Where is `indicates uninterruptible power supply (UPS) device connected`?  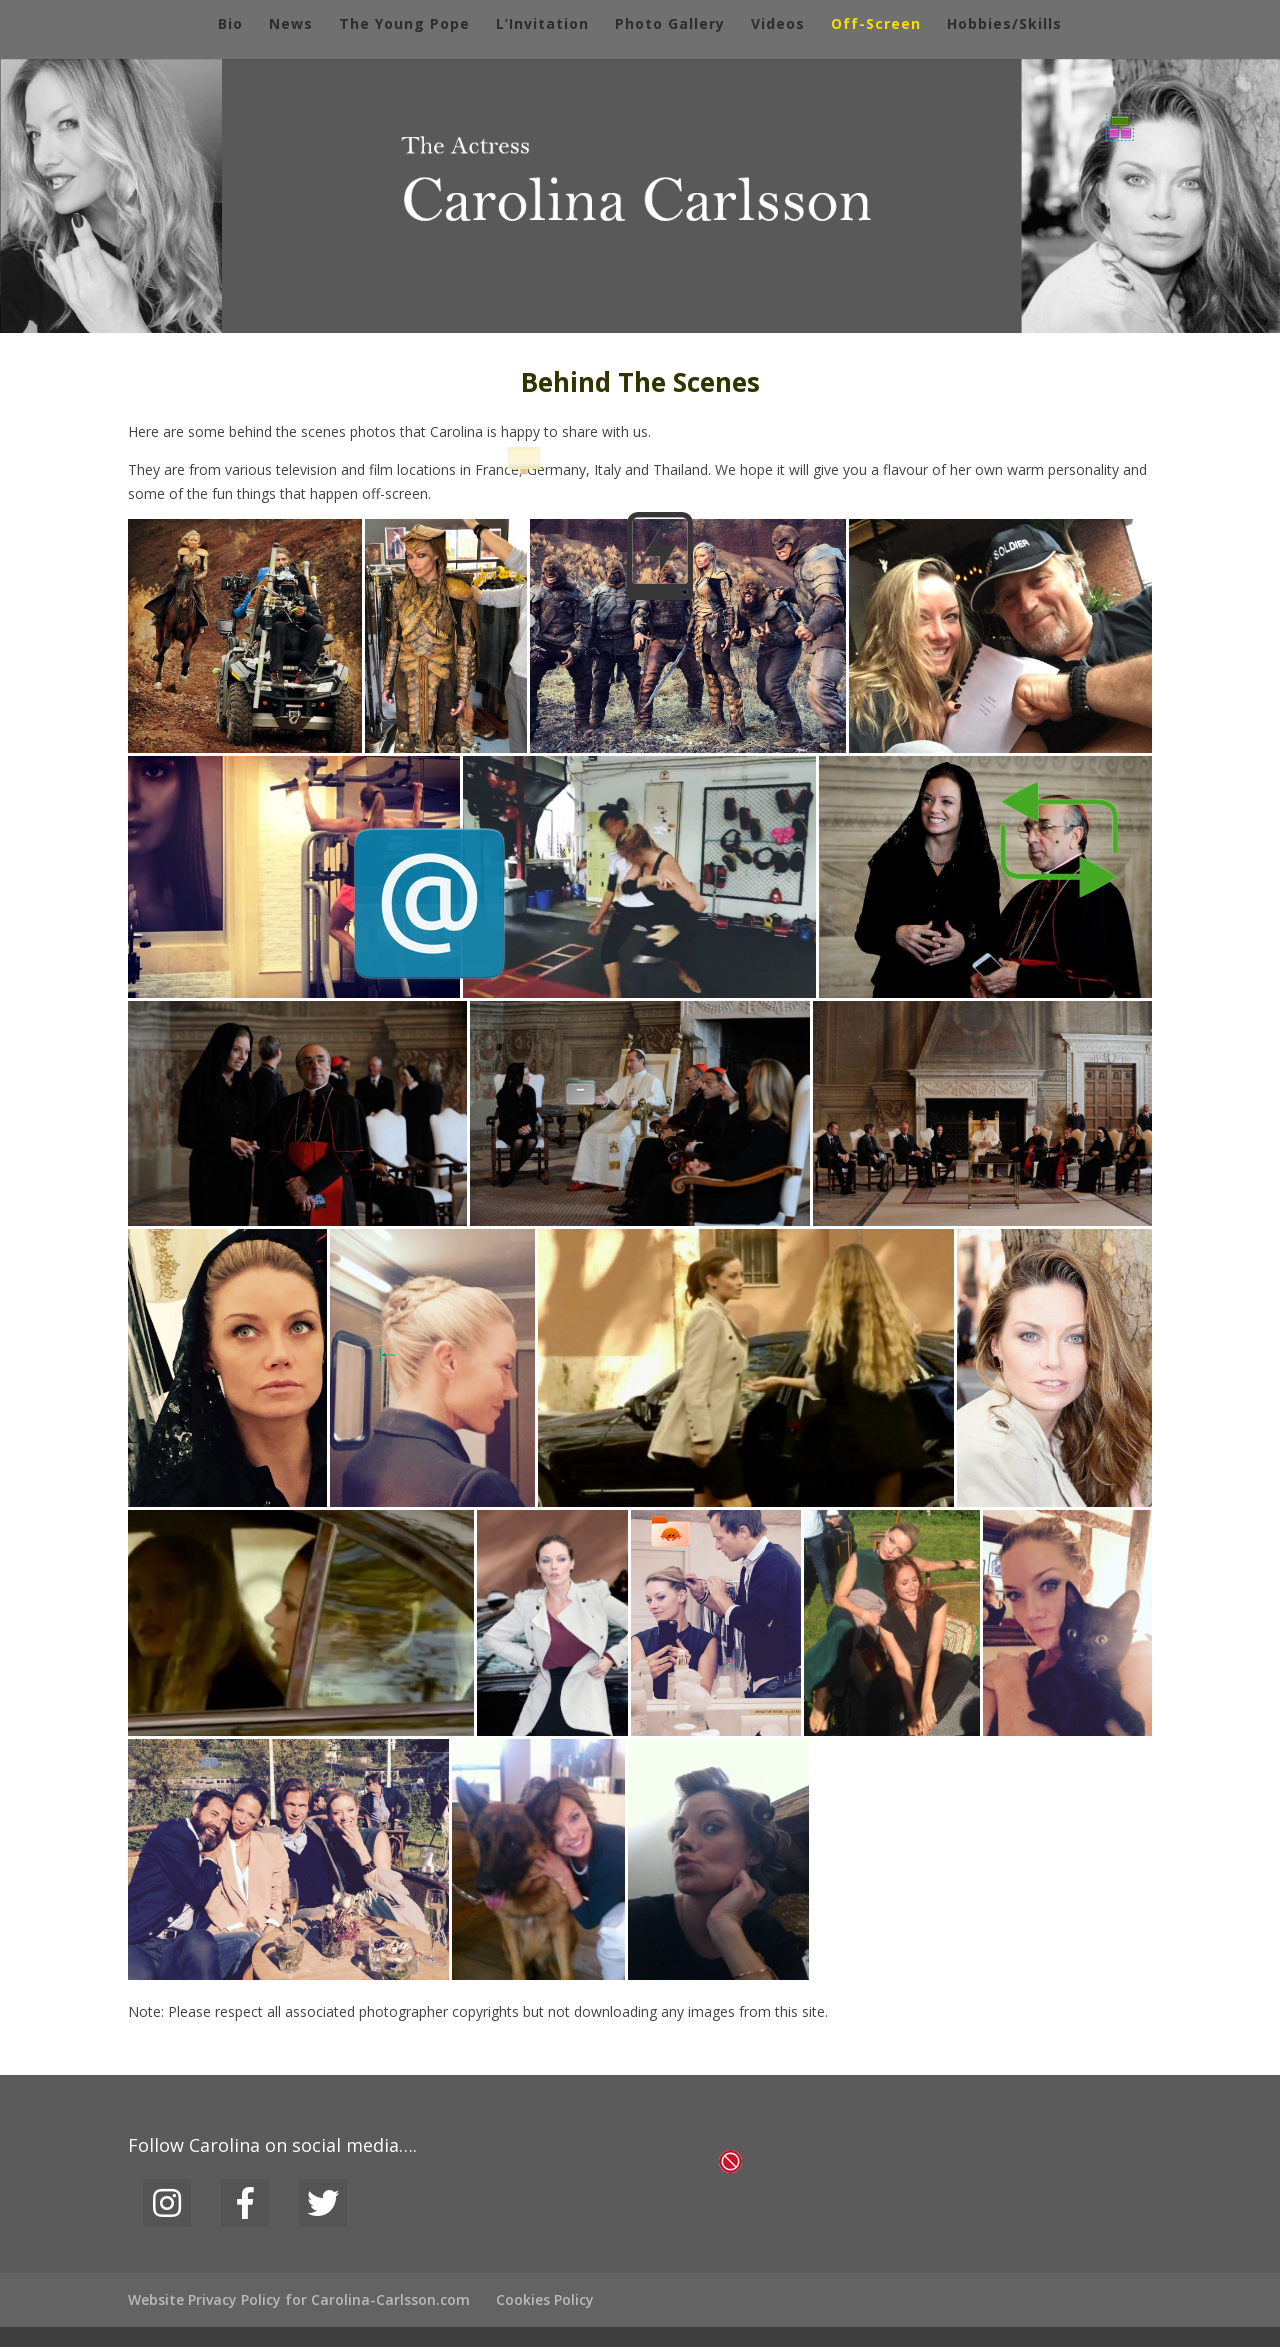 indicates uninterruptible power supply (UPS) device connected is located at coordinates (660, 556).